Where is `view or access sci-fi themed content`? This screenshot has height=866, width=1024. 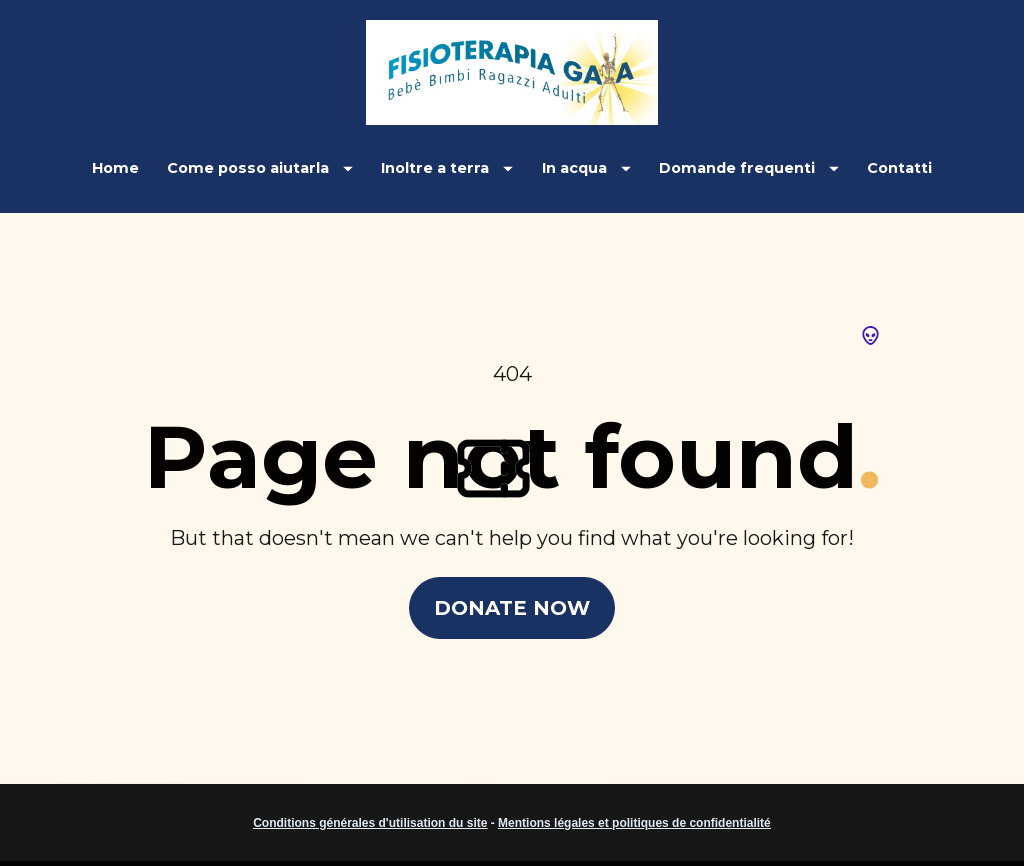 view or access sci-fi themed content is located at coordinates (870, 335).